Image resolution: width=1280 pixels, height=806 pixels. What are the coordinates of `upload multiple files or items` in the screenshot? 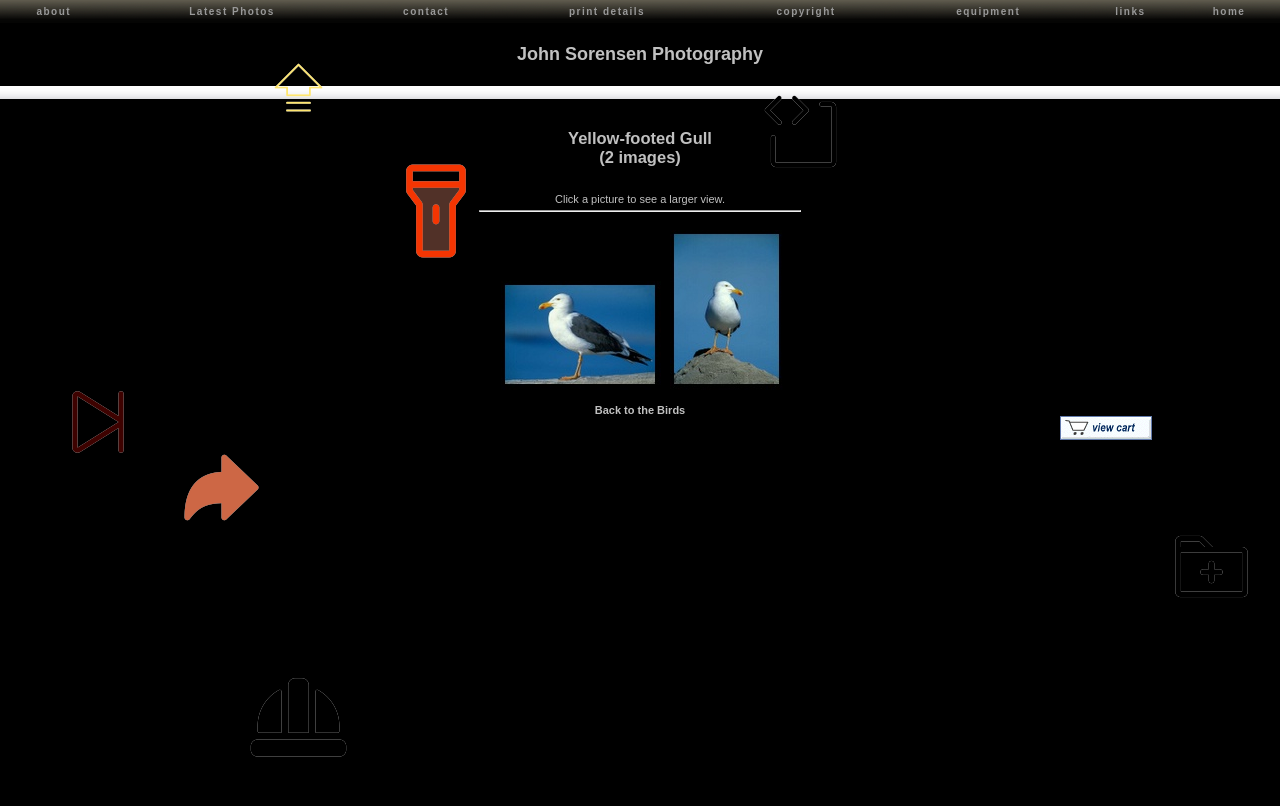 It's located at (298, 89).